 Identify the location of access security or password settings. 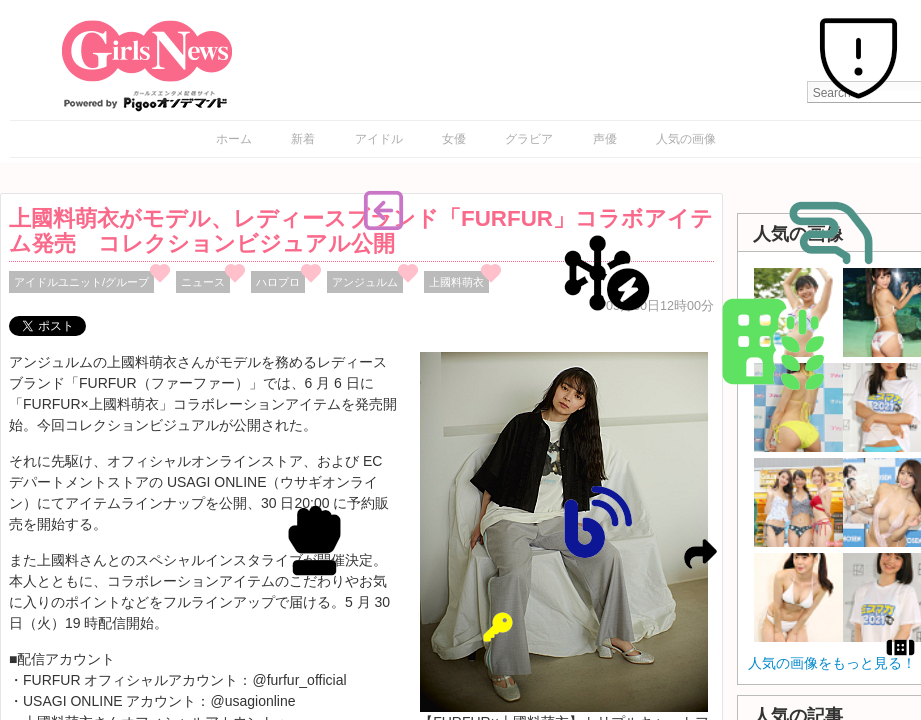
(498, 627).